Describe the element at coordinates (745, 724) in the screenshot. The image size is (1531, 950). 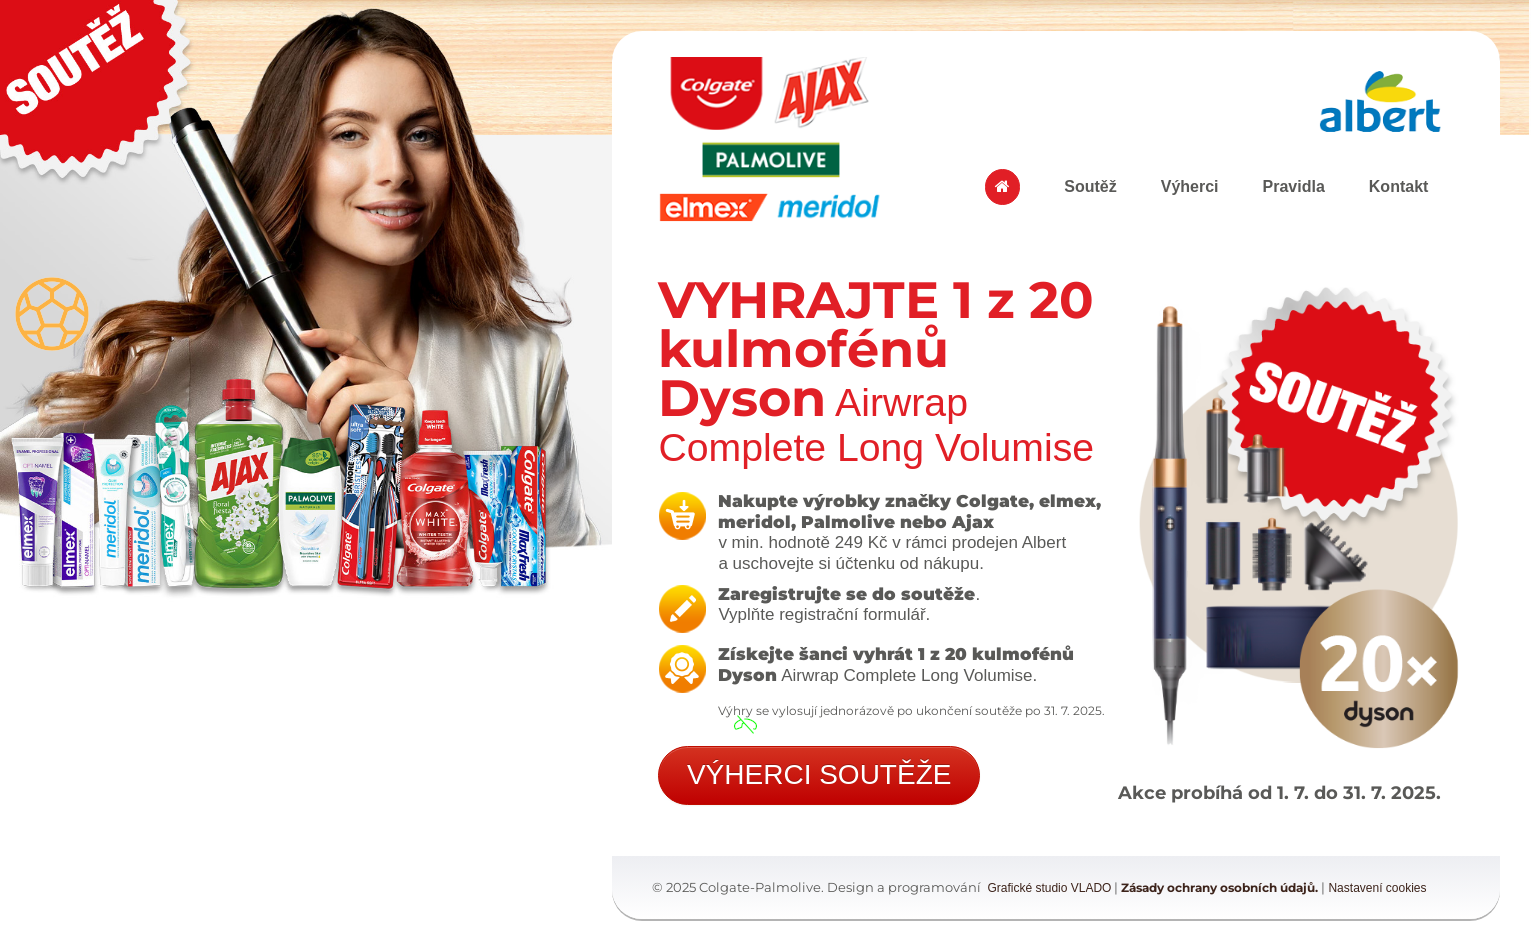
I see `end or decline a phone call` at that location.